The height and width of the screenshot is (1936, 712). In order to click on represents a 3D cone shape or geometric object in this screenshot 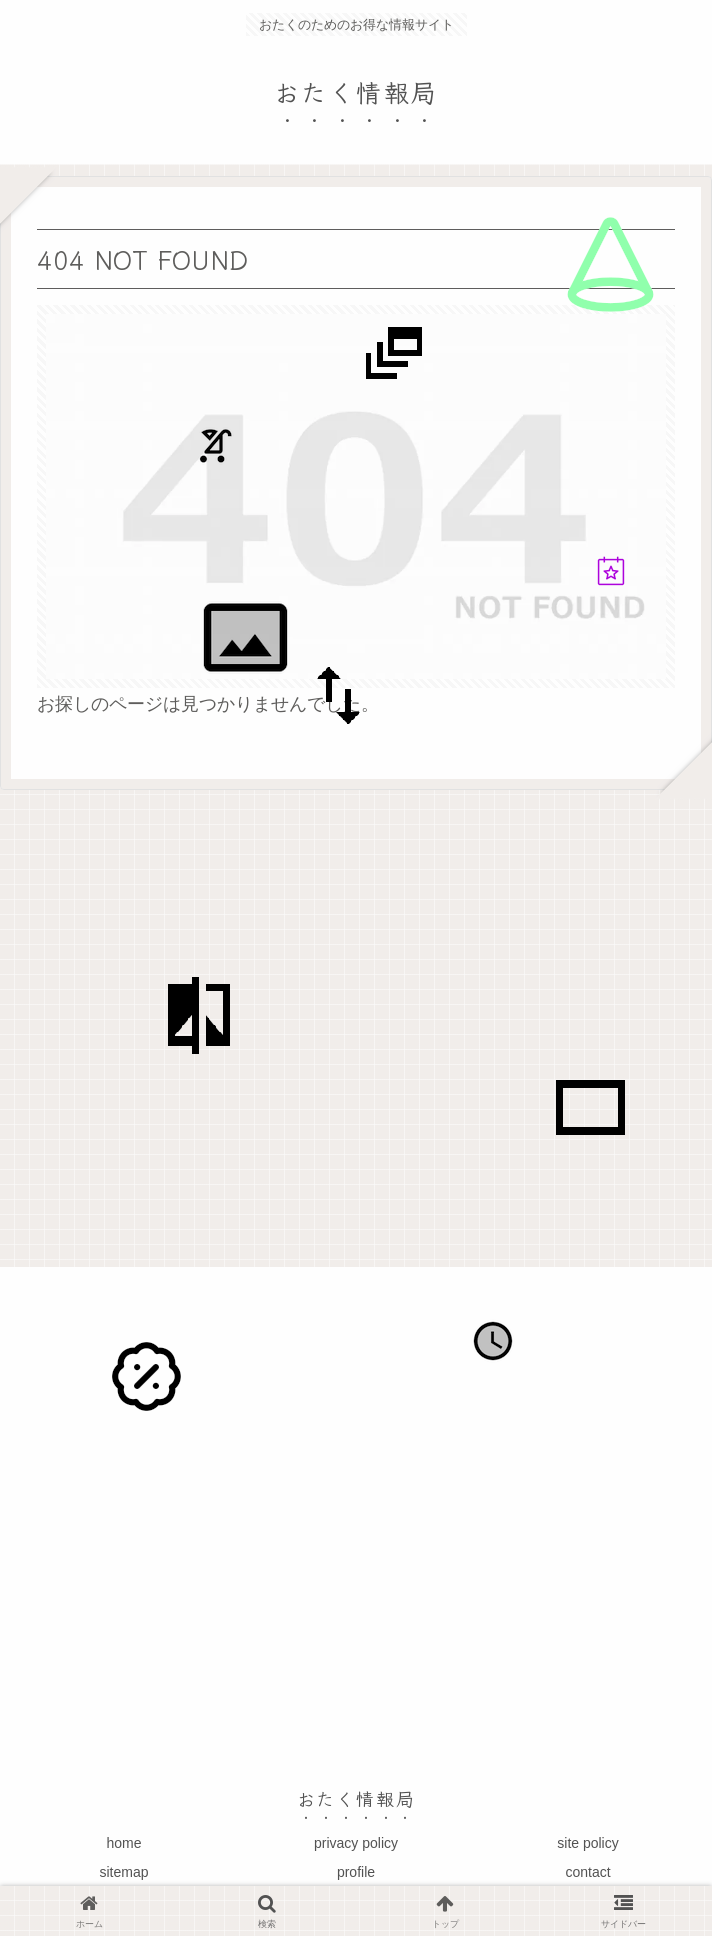, I will do `click(610, 264)`.